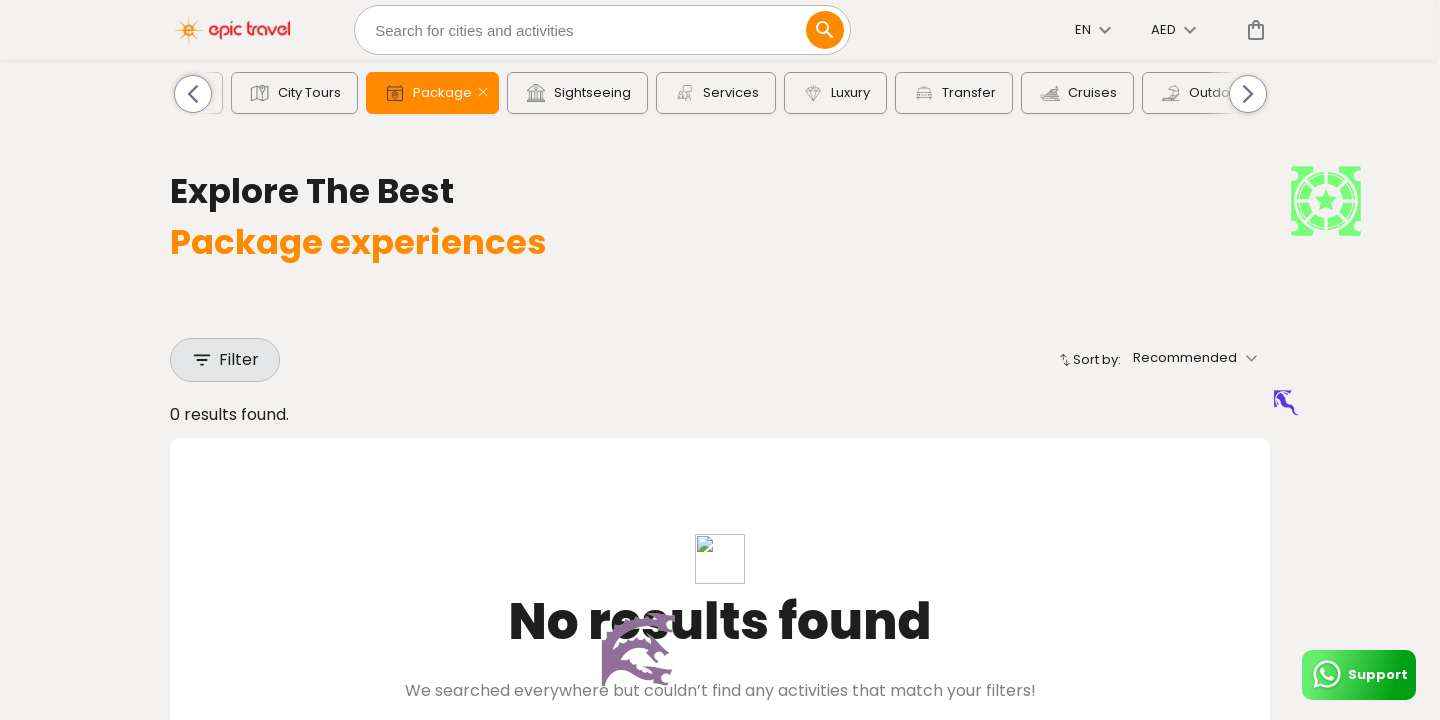 The image size is (1440, 720). I want to click on reptile or lizard-themed game element, so click(1286, 402).